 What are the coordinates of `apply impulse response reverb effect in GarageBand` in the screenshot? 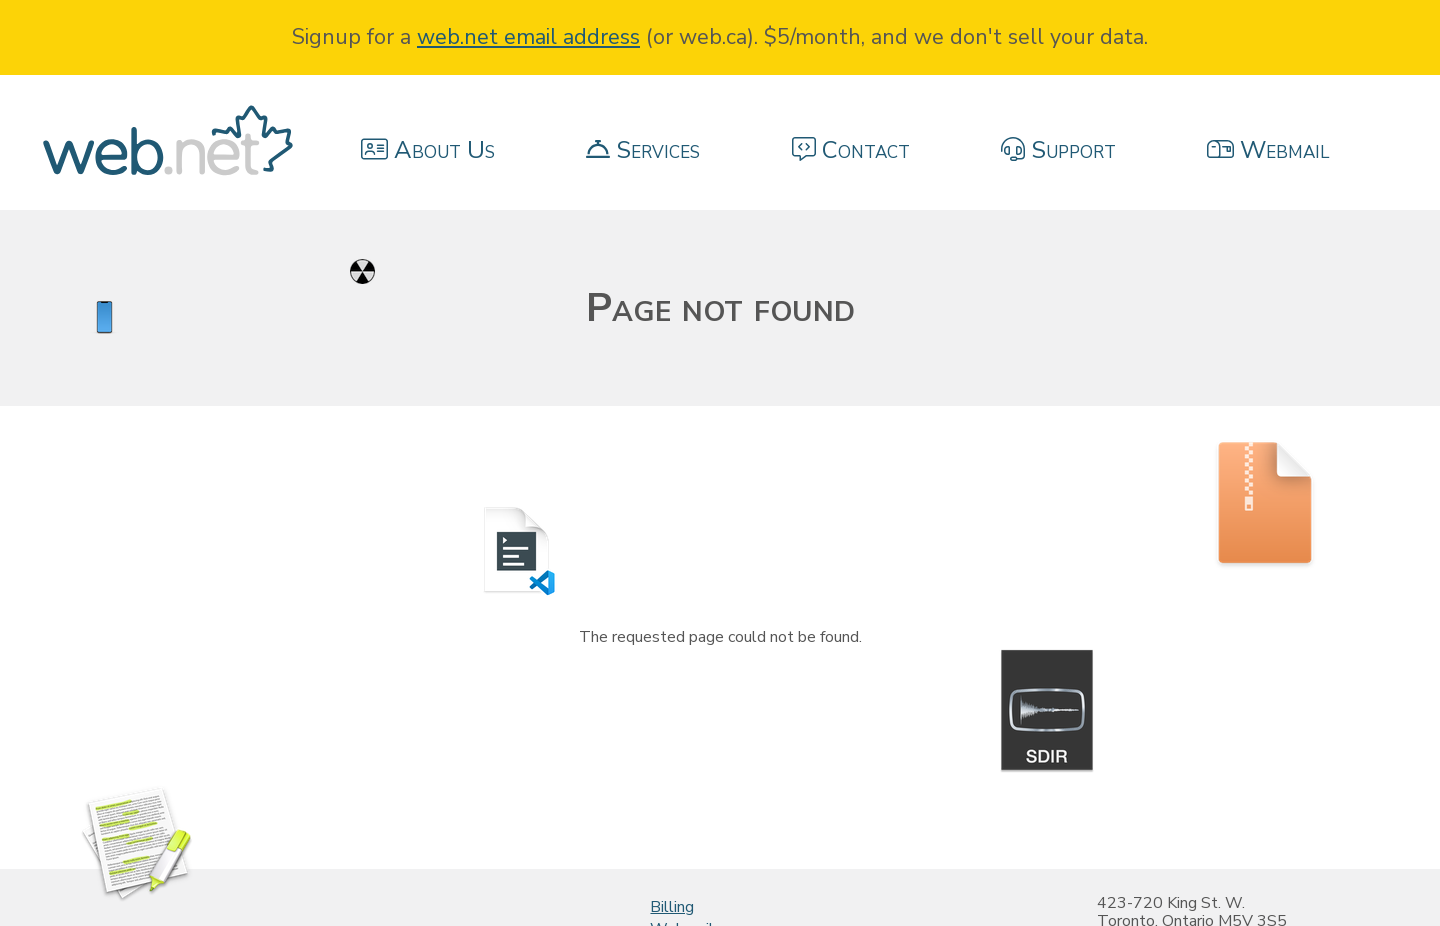 It's located at (1047, 713).